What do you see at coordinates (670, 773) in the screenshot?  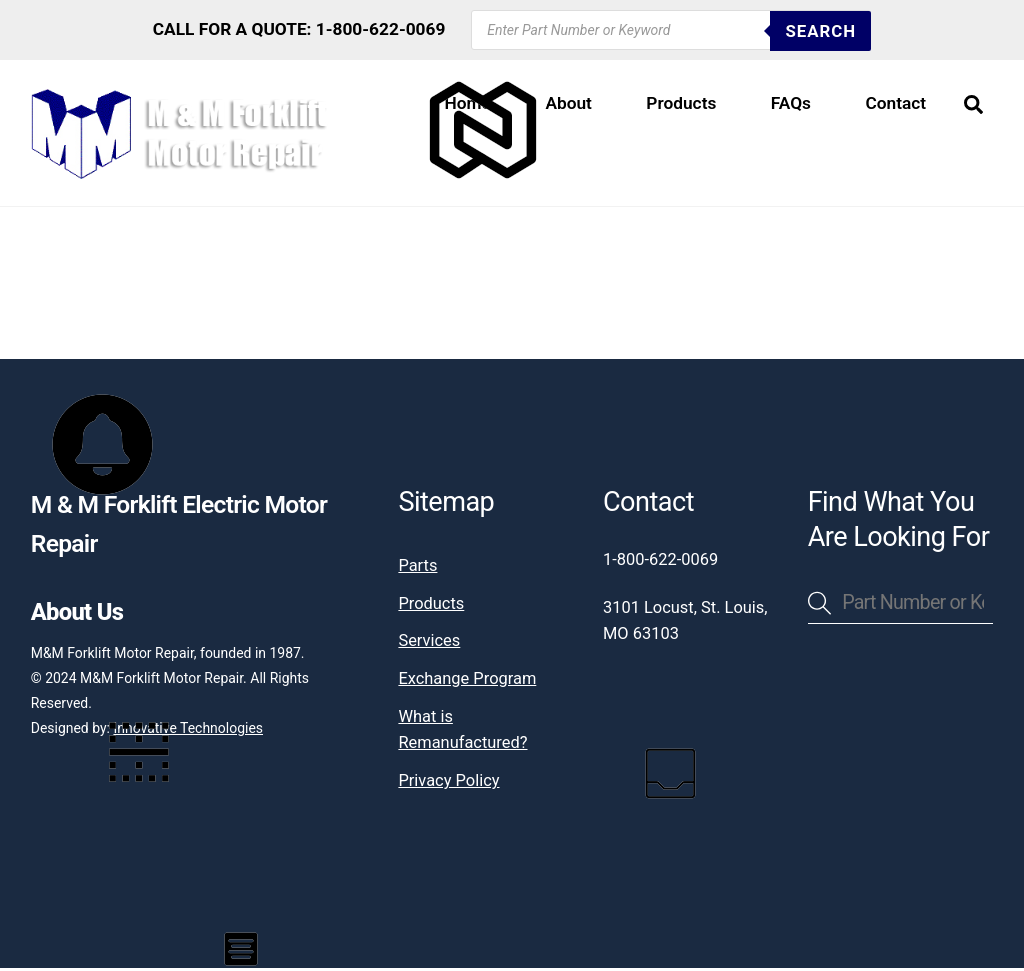 I see `access inbox or incoming items` at bounding box center [670, 773].